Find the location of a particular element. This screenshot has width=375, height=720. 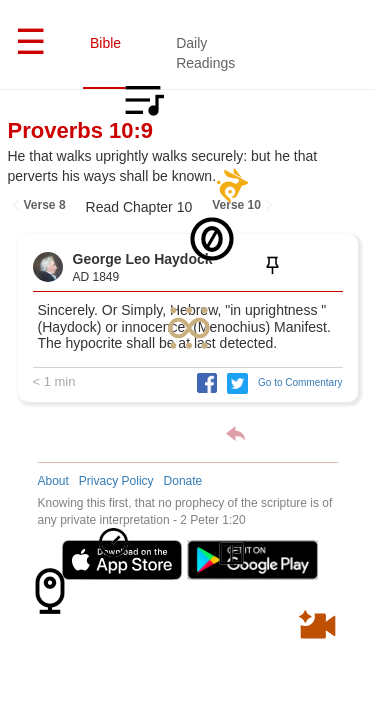

indicates content is in the public domain (CC0 license) is located at coordinates (212, 239).